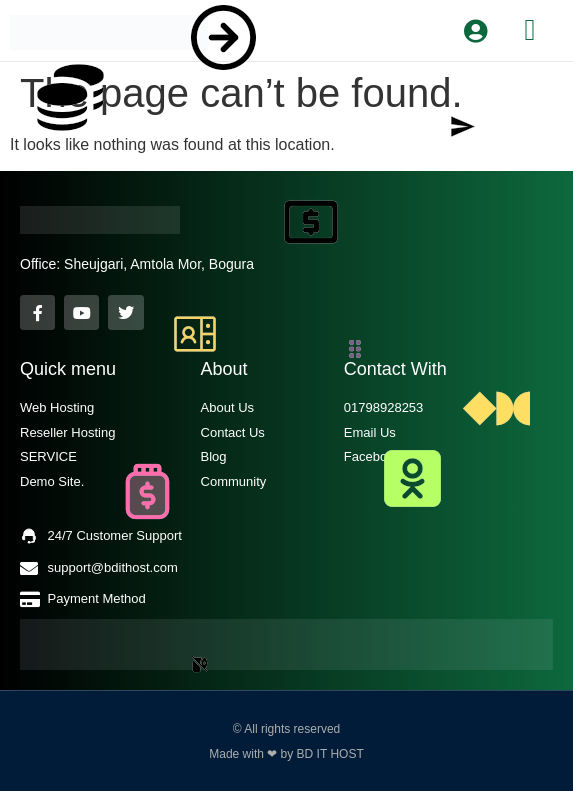 Image resolution: width=573 pixels, height=791 pixels. What do you see at coordinates (195, 334) in the screenshot?
I see `start or join a video conference` at bounding box center [195, 334].